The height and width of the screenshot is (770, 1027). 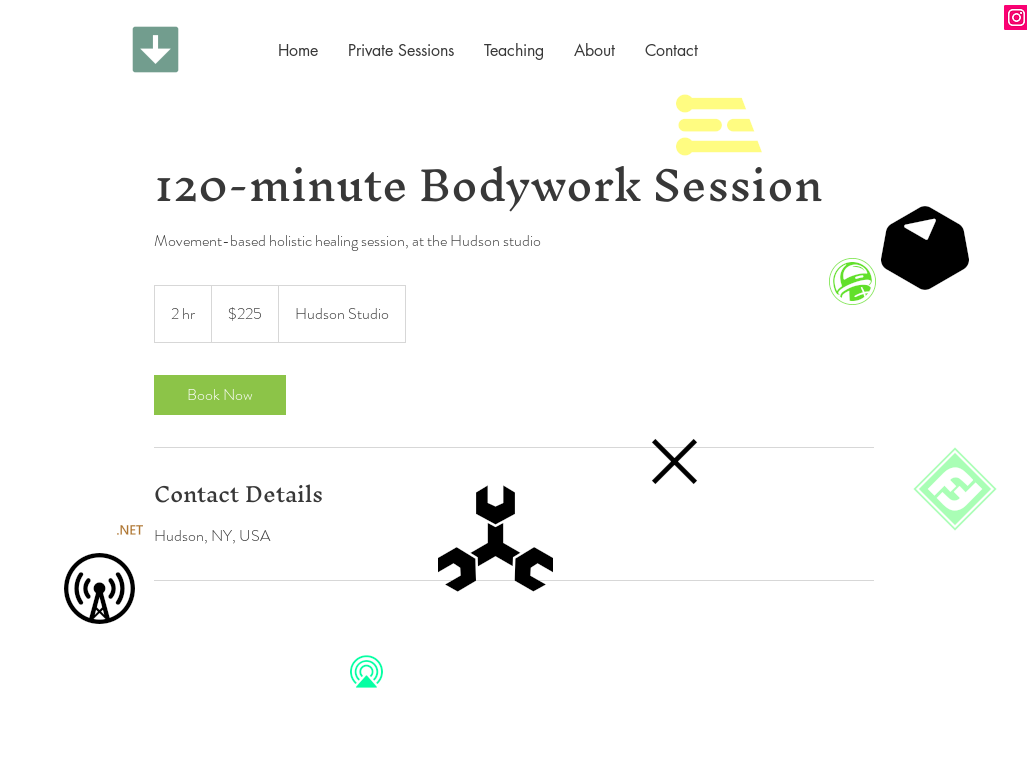 What do you see at coordinates (955, 489) in the screenshot?
I see `fantasy flight games logo` at bounding box center [955, 489].